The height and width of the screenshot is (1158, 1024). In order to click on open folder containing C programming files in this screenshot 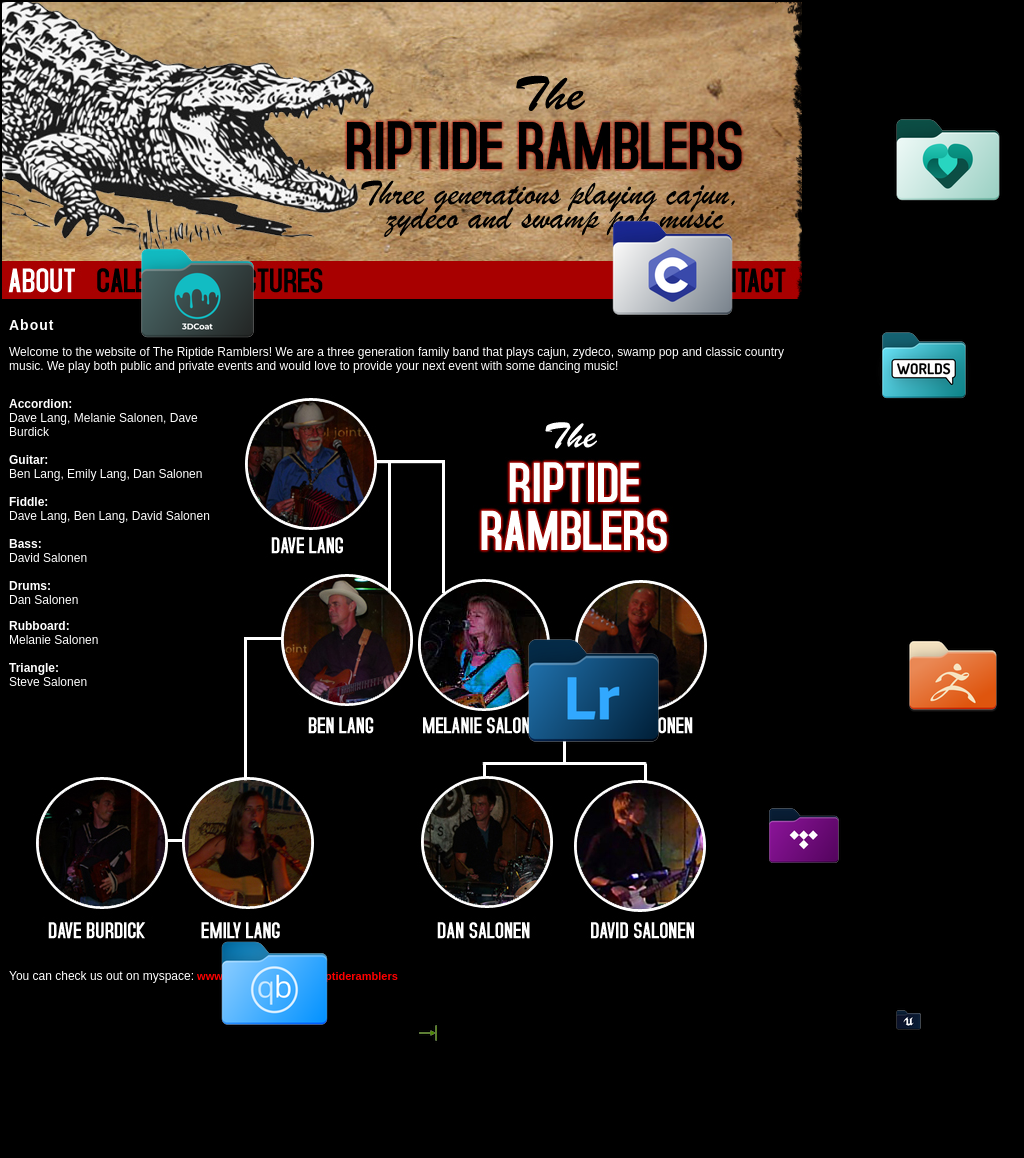, I will do `click(672, 271)`.